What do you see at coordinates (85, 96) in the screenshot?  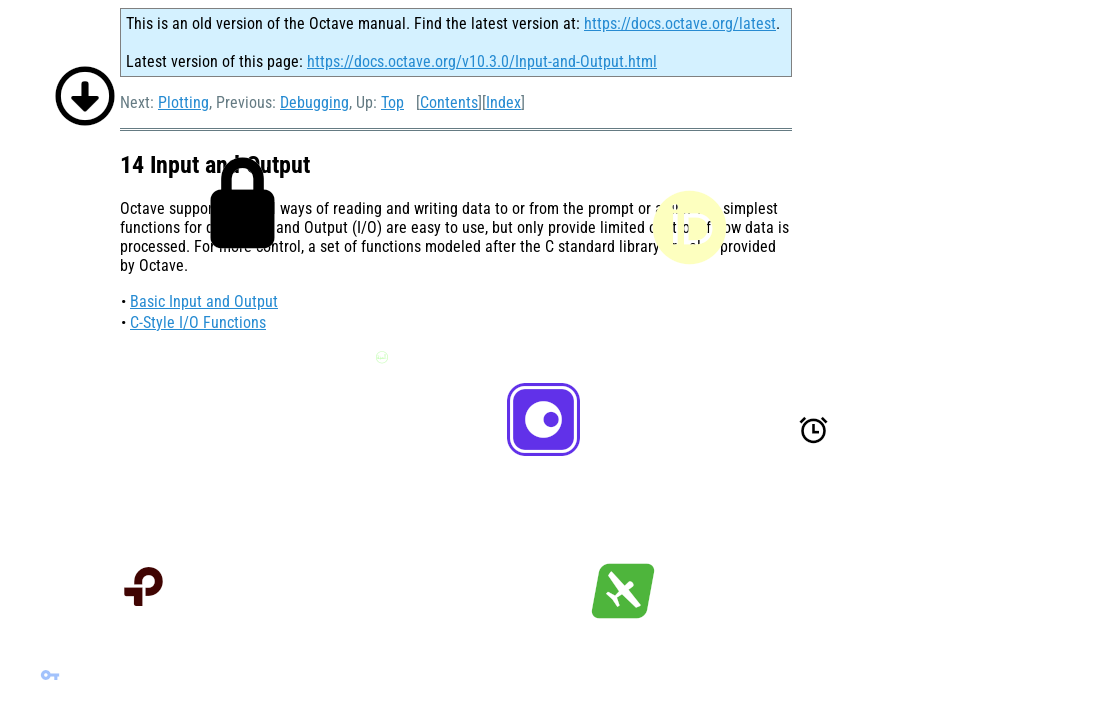 I see `download a file or content` at bounding box center [85, 96].